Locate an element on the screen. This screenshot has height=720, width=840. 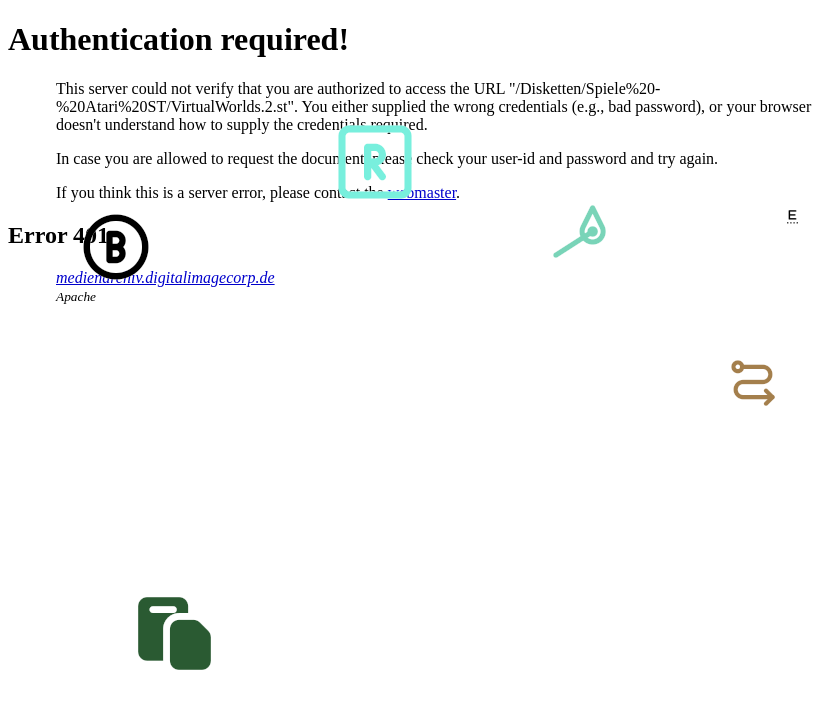
ignite or start a fire feature is located at coordinates (579, 231).